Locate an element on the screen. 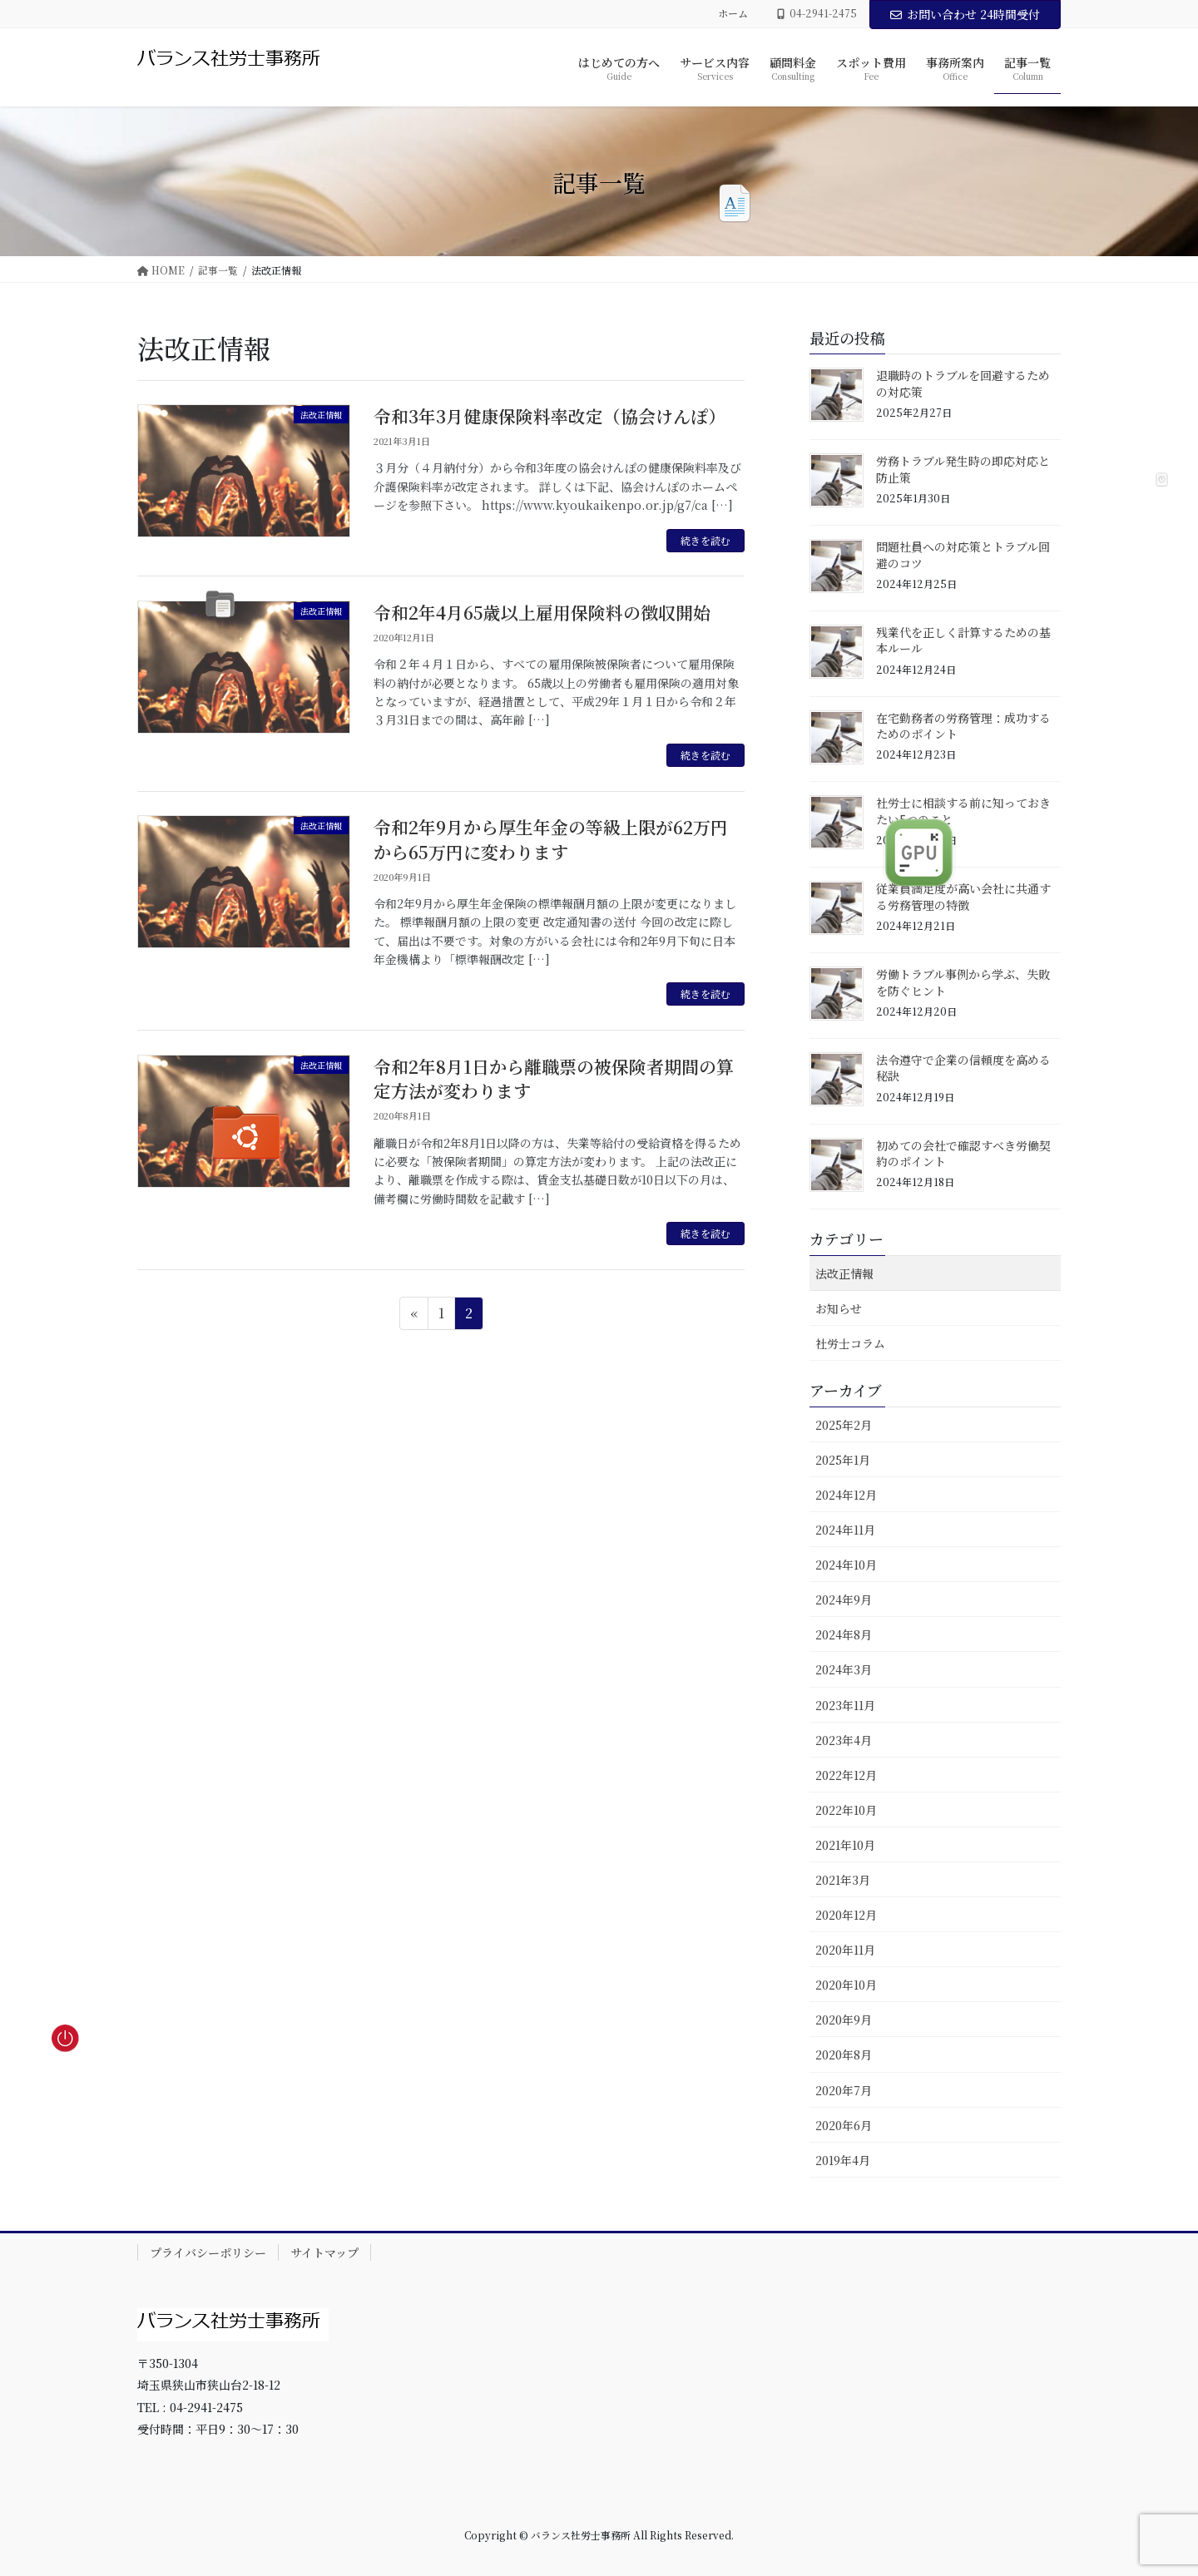 This screenshot has width=1198, height=2576. open graphics driver settings is located at coordinates (918, 853).